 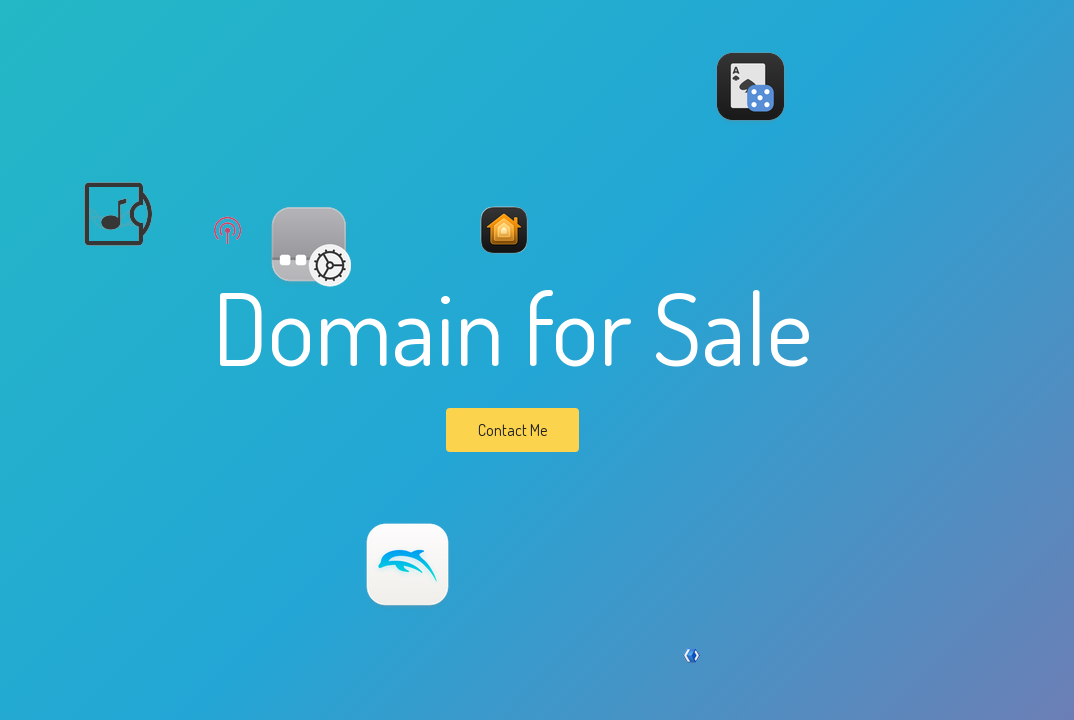 I want to click on open dolphin emulator app, so click(x=407, y=564).